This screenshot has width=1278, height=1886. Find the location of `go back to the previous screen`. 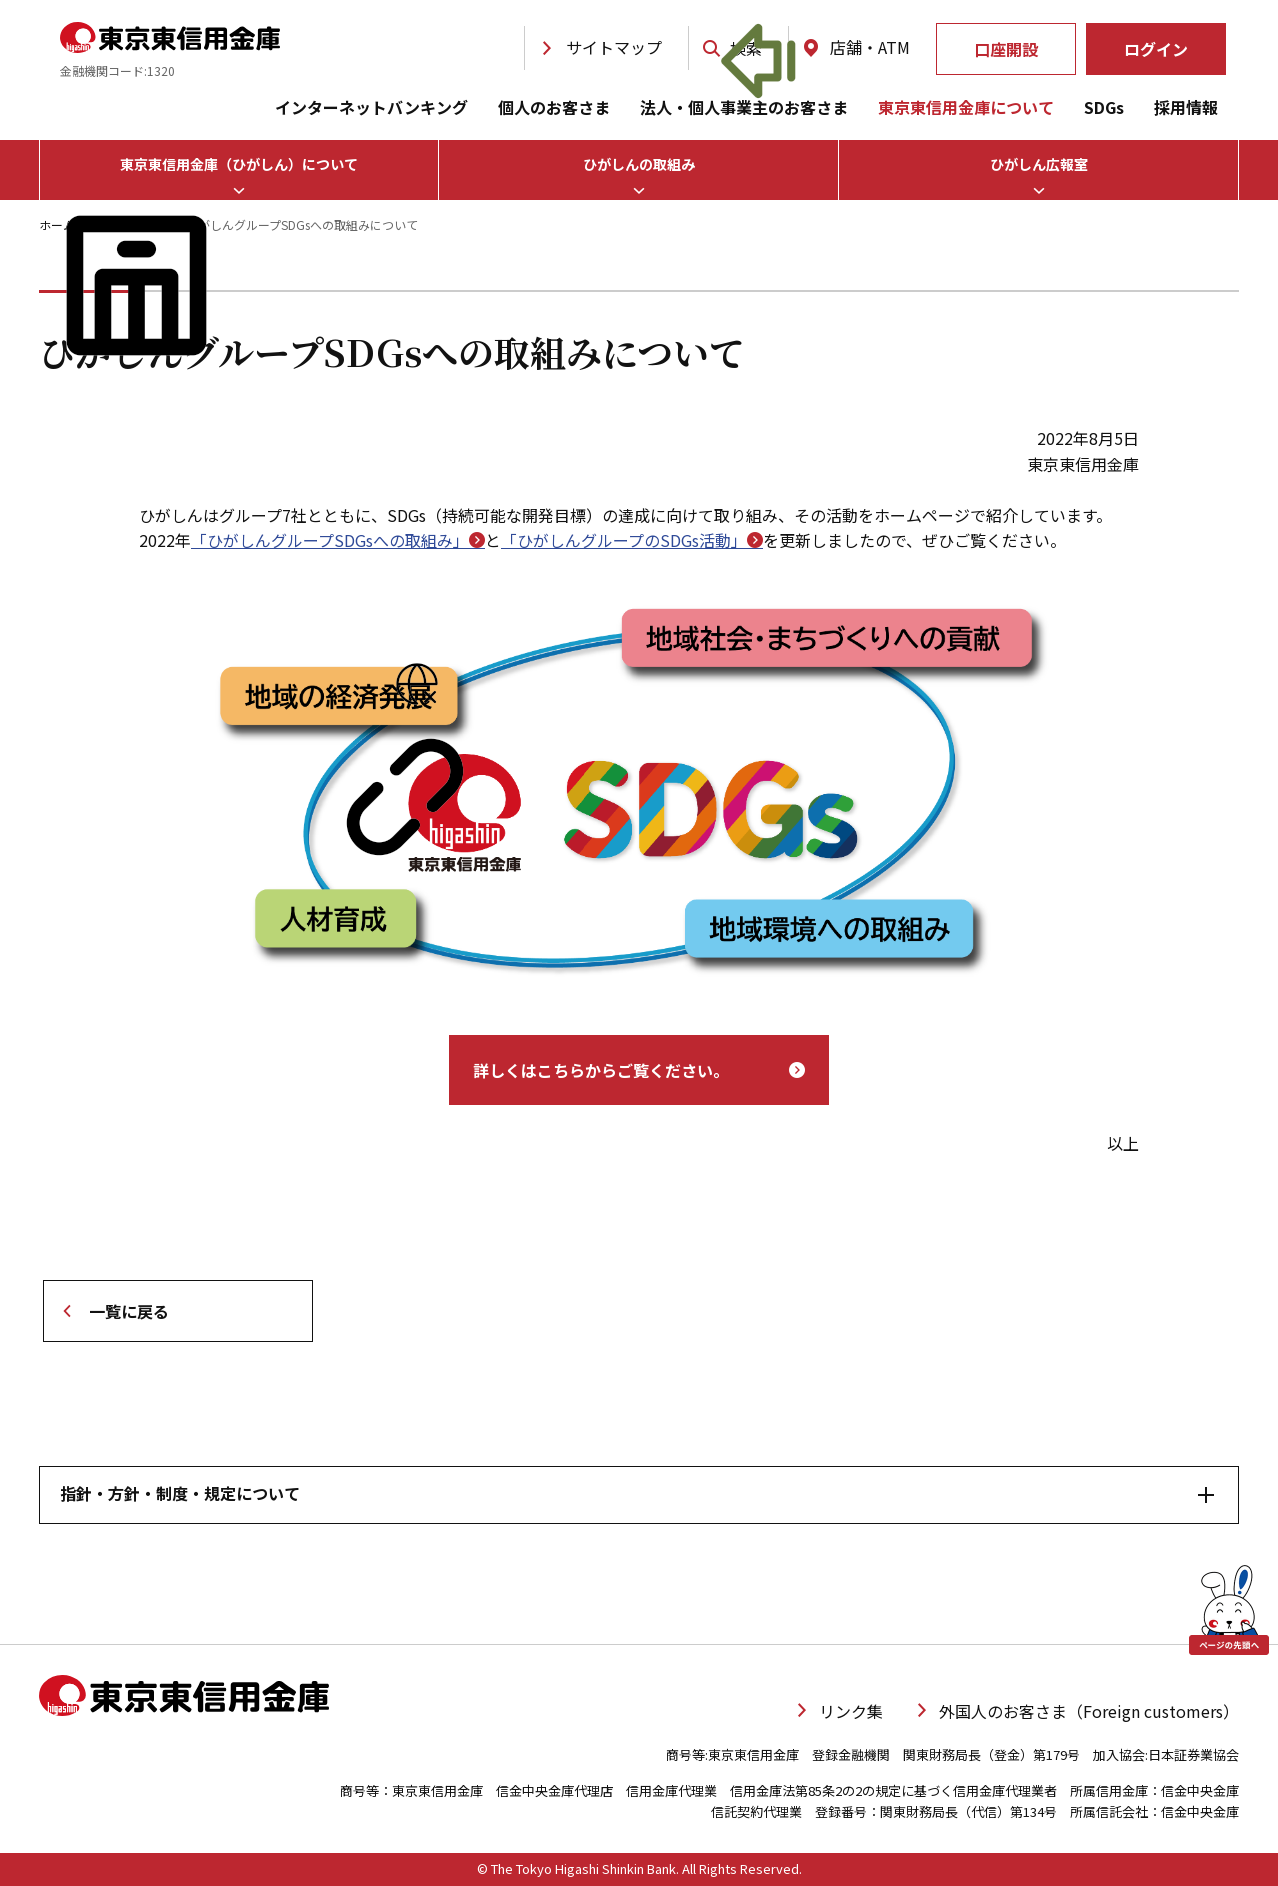

go back to the previous screen is located at coordinates (761, 61).